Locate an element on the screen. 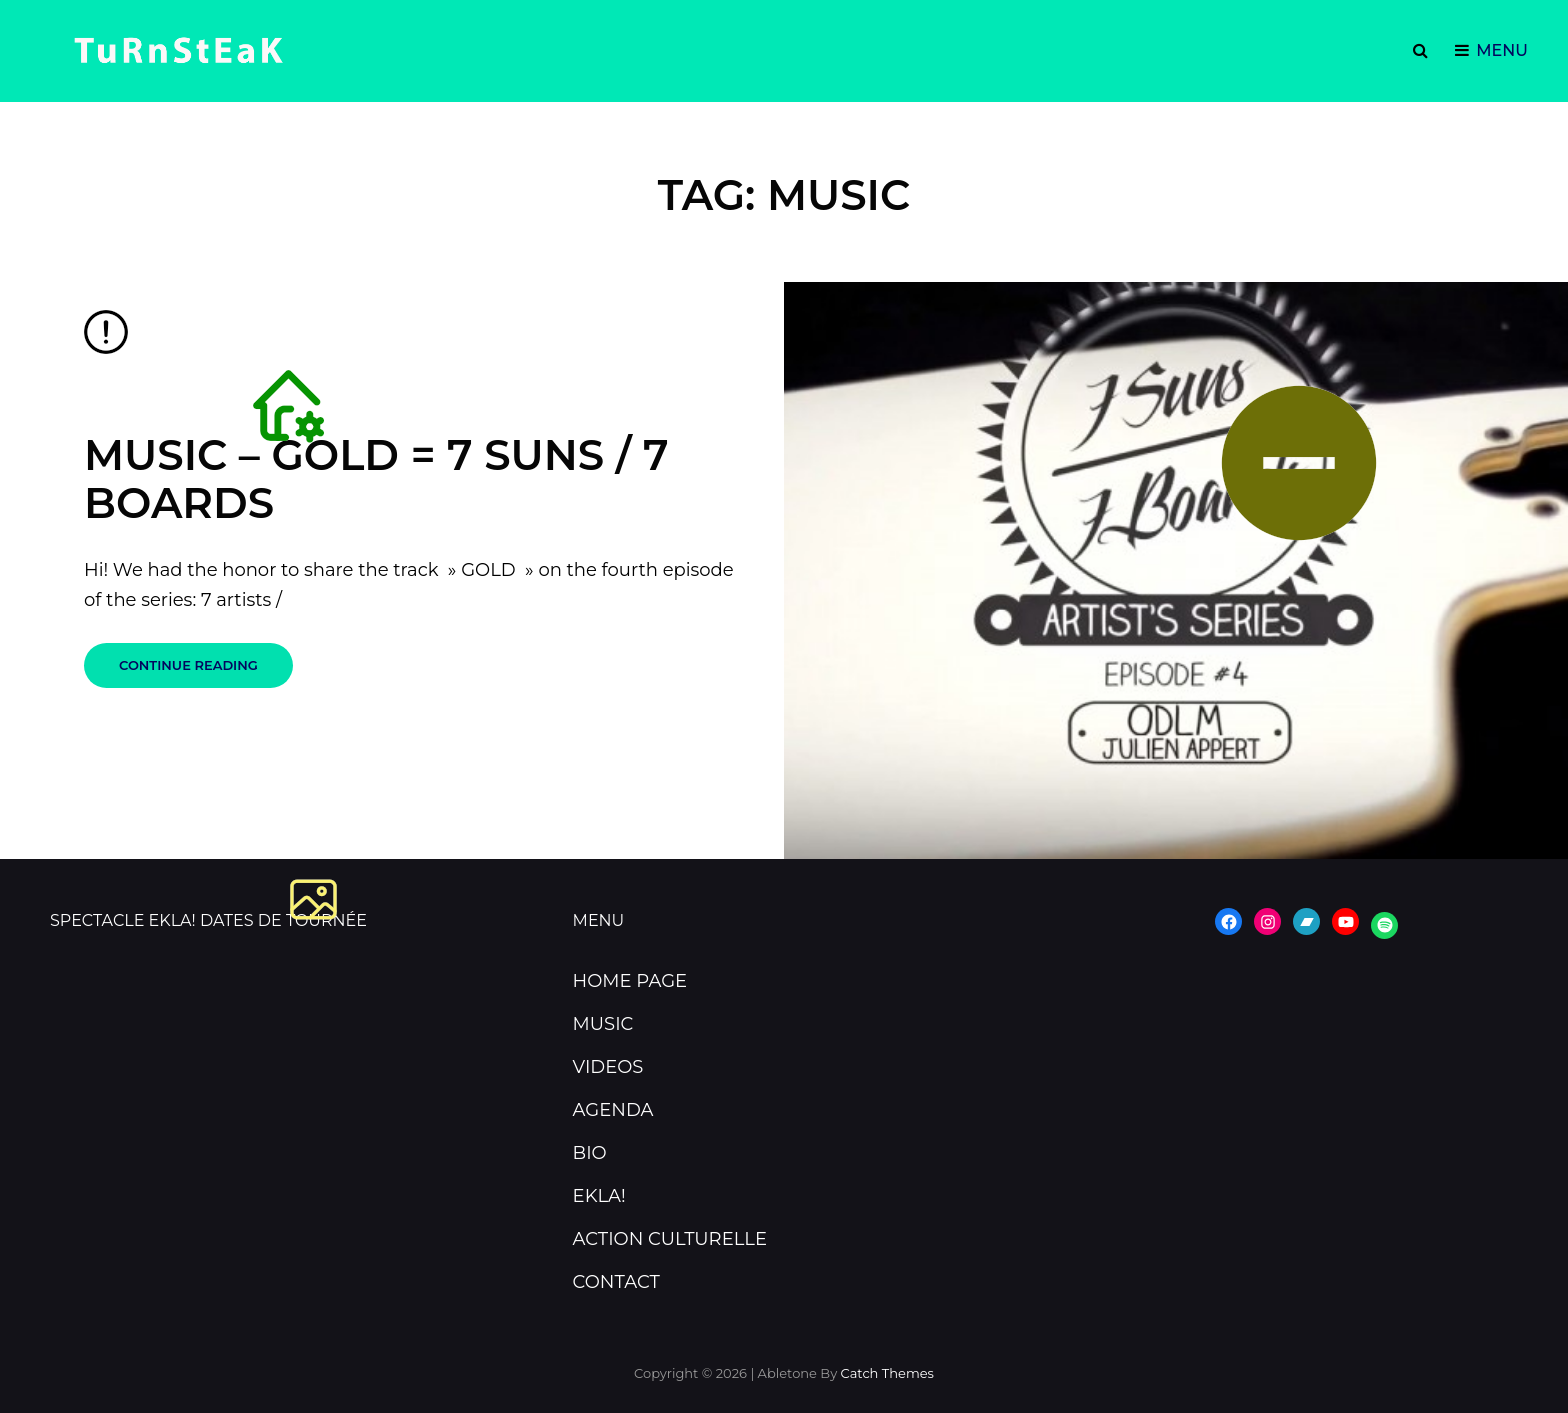  remove an item from a list is located at coordinates (1299, 463).